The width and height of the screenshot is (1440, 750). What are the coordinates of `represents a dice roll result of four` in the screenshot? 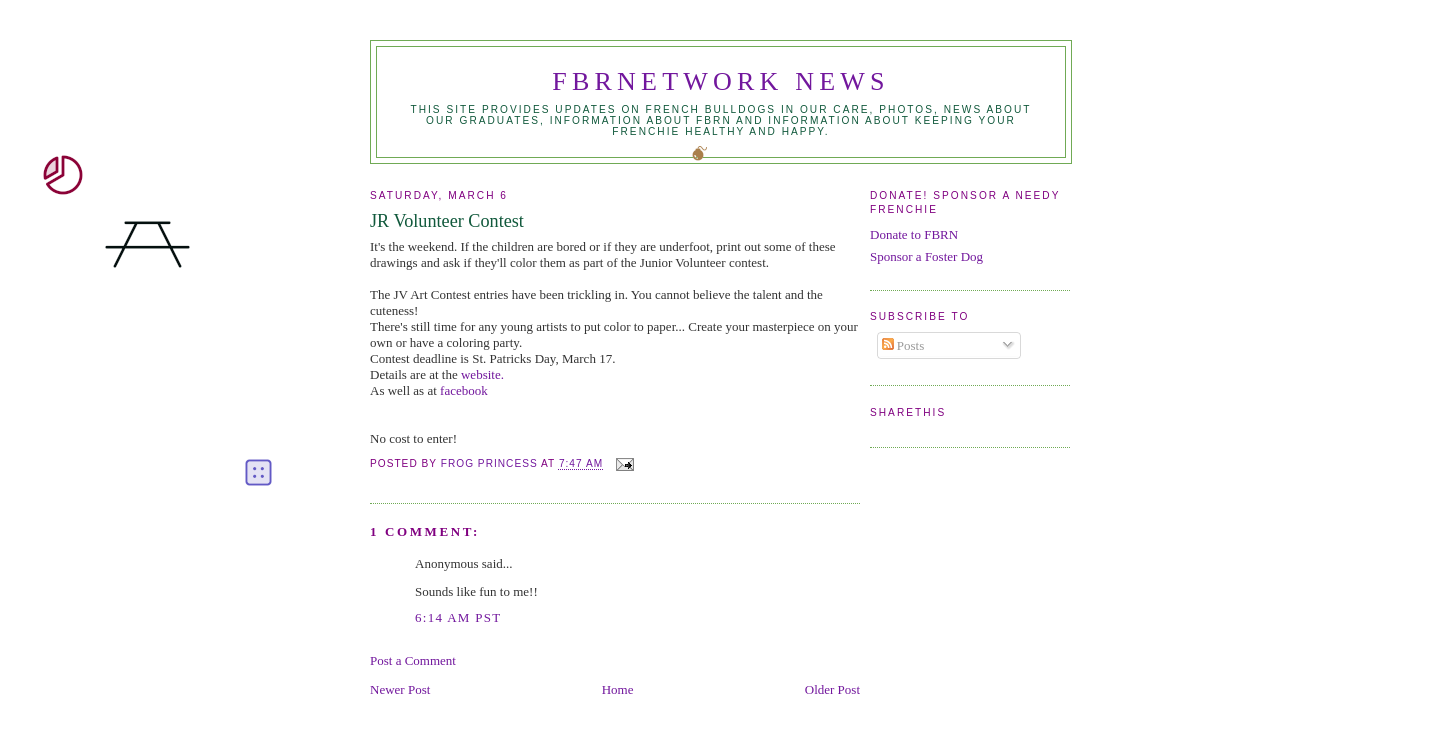 It's located at (258, 472).